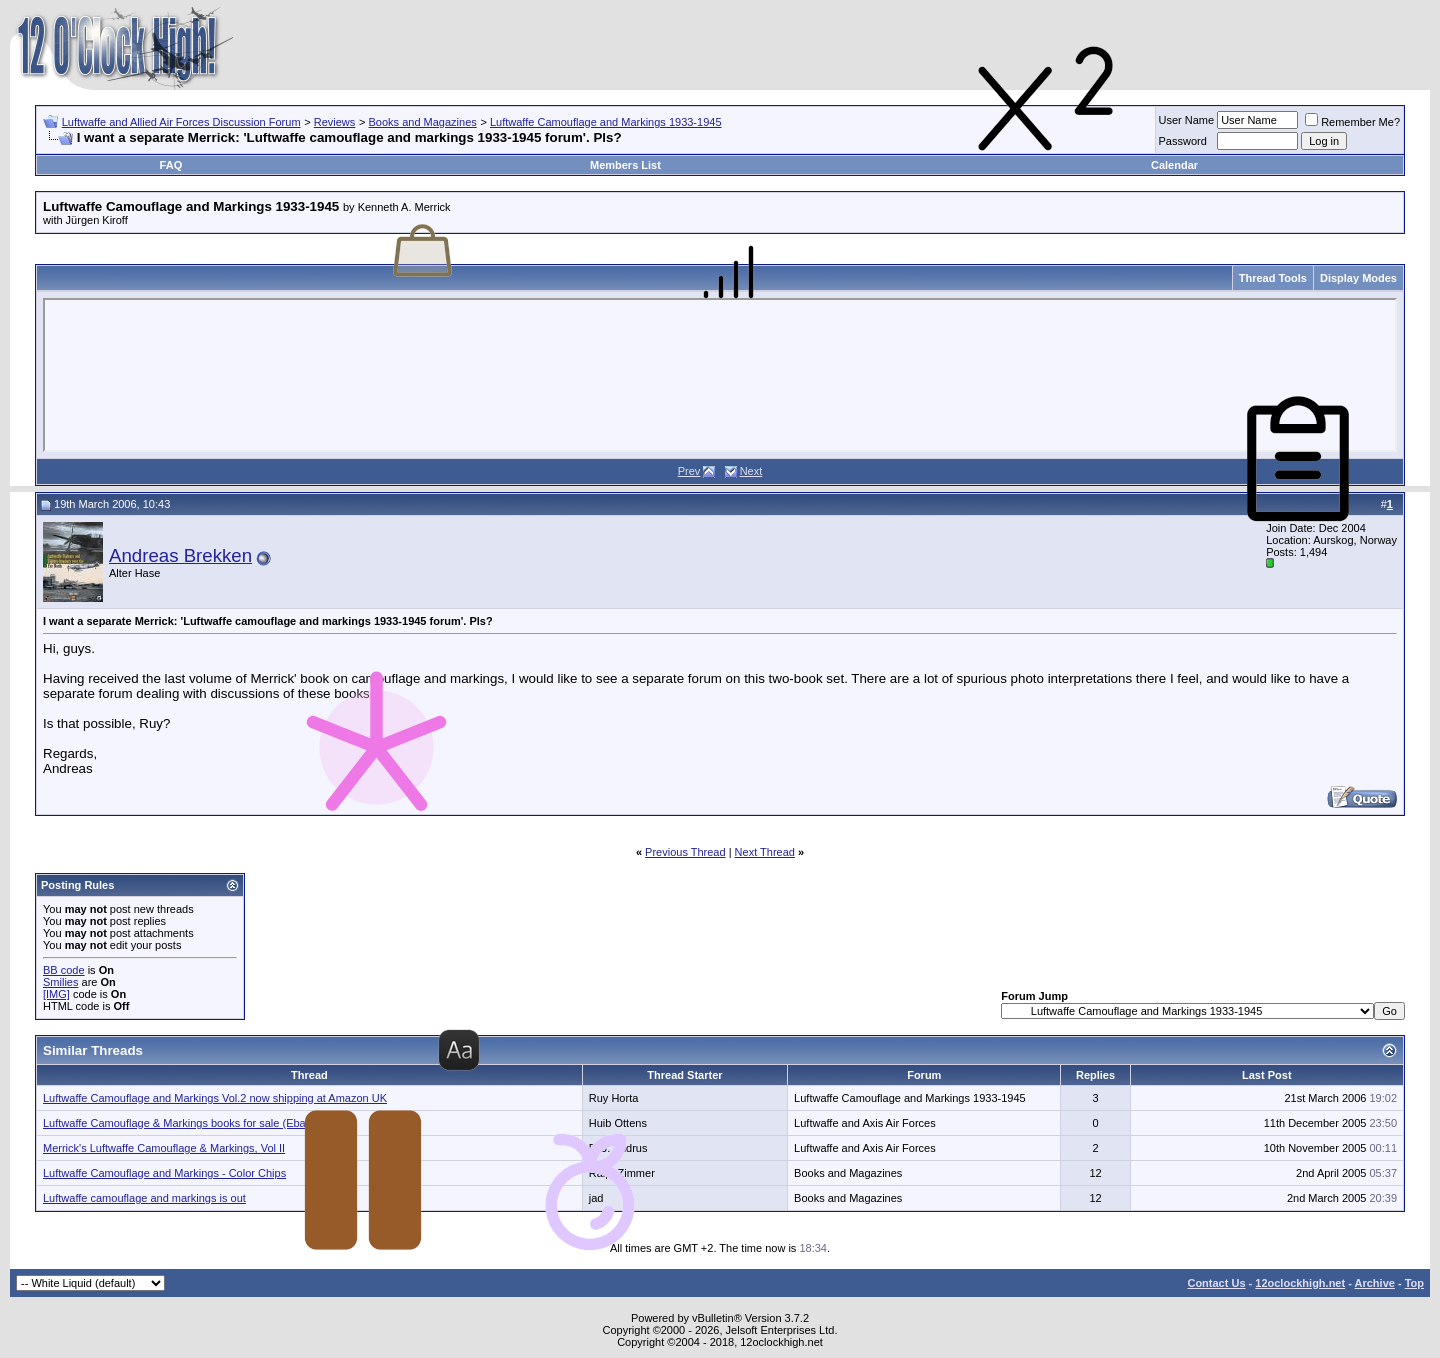 The width and height of the screenshot is (1440, 1358). What do you see at coordinates (422, 253) in the screenshot?
I see `view your shopping bag` at bounding box center [422, 253].